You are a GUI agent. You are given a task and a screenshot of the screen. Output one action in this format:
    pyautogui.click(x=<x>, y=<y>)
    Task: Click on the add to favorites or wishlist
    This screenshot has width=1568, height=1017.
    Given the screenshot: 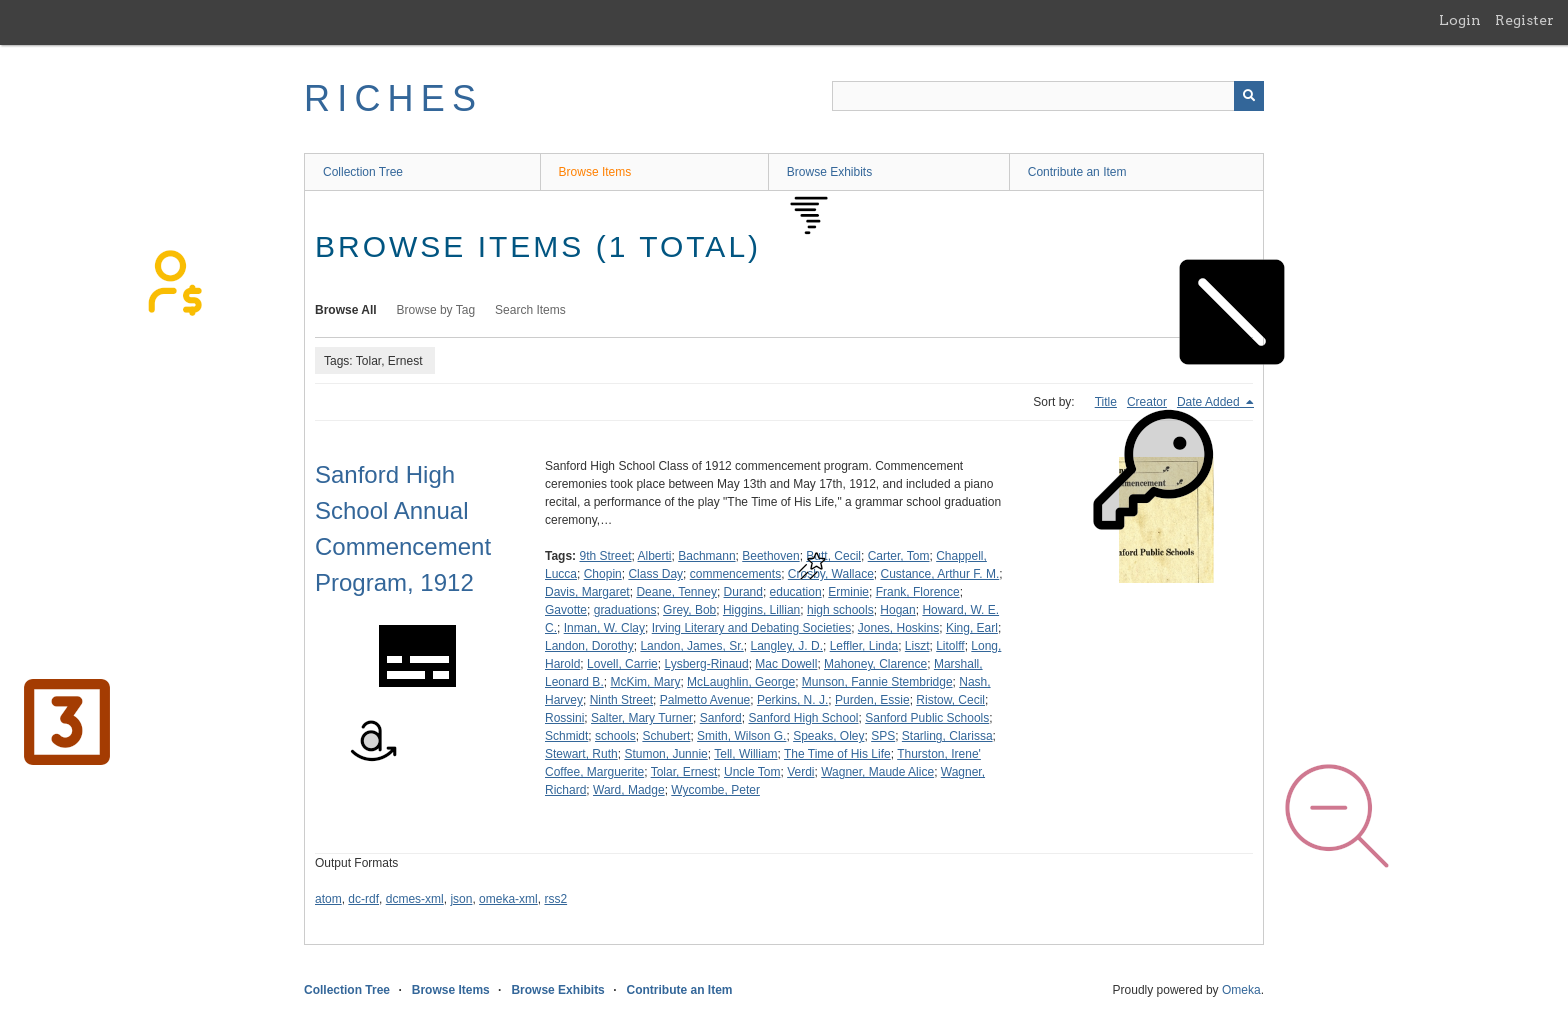 What is the action you would take?
    pyautogui.click(x=812, y=566)
    